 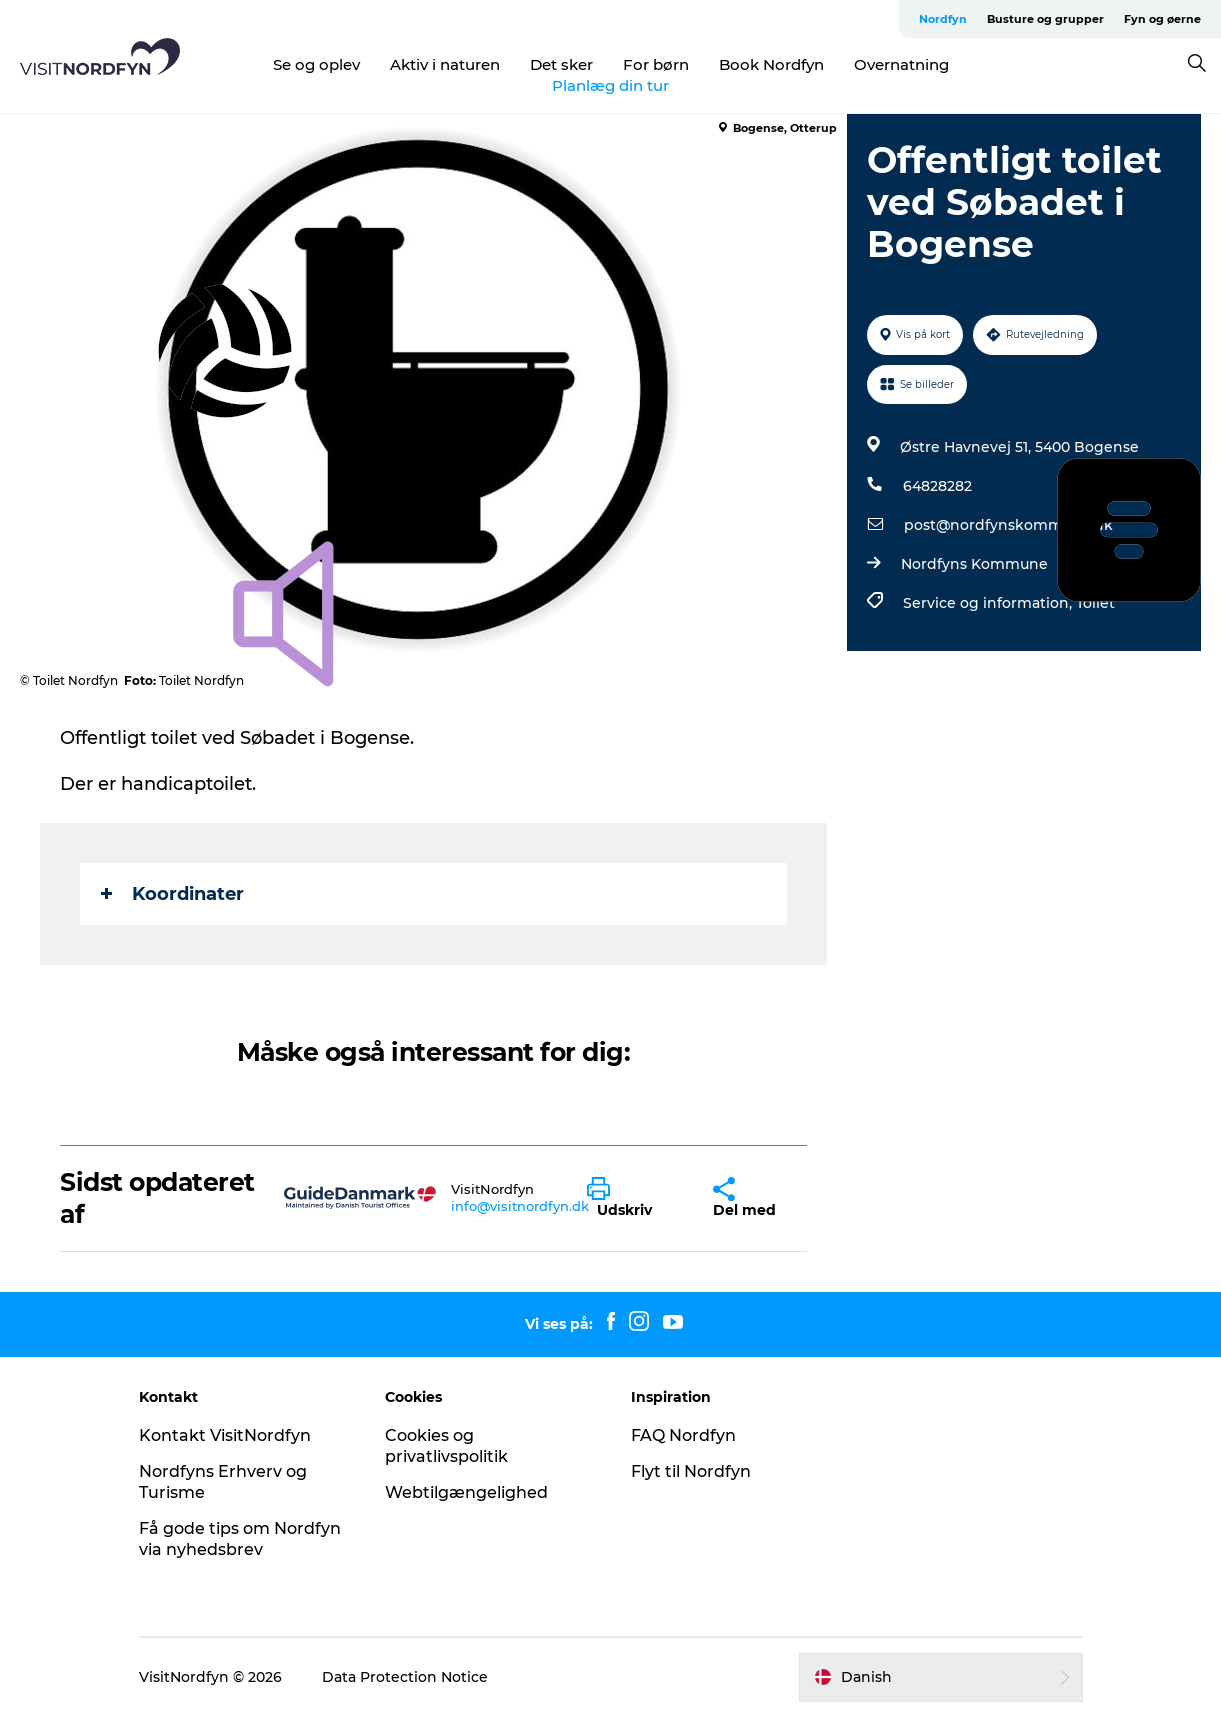 What do you see at coordinates (1129, 530) in the screenshot?
I see `center align content horizontally and vertically` at bounding box center [1129, 530].